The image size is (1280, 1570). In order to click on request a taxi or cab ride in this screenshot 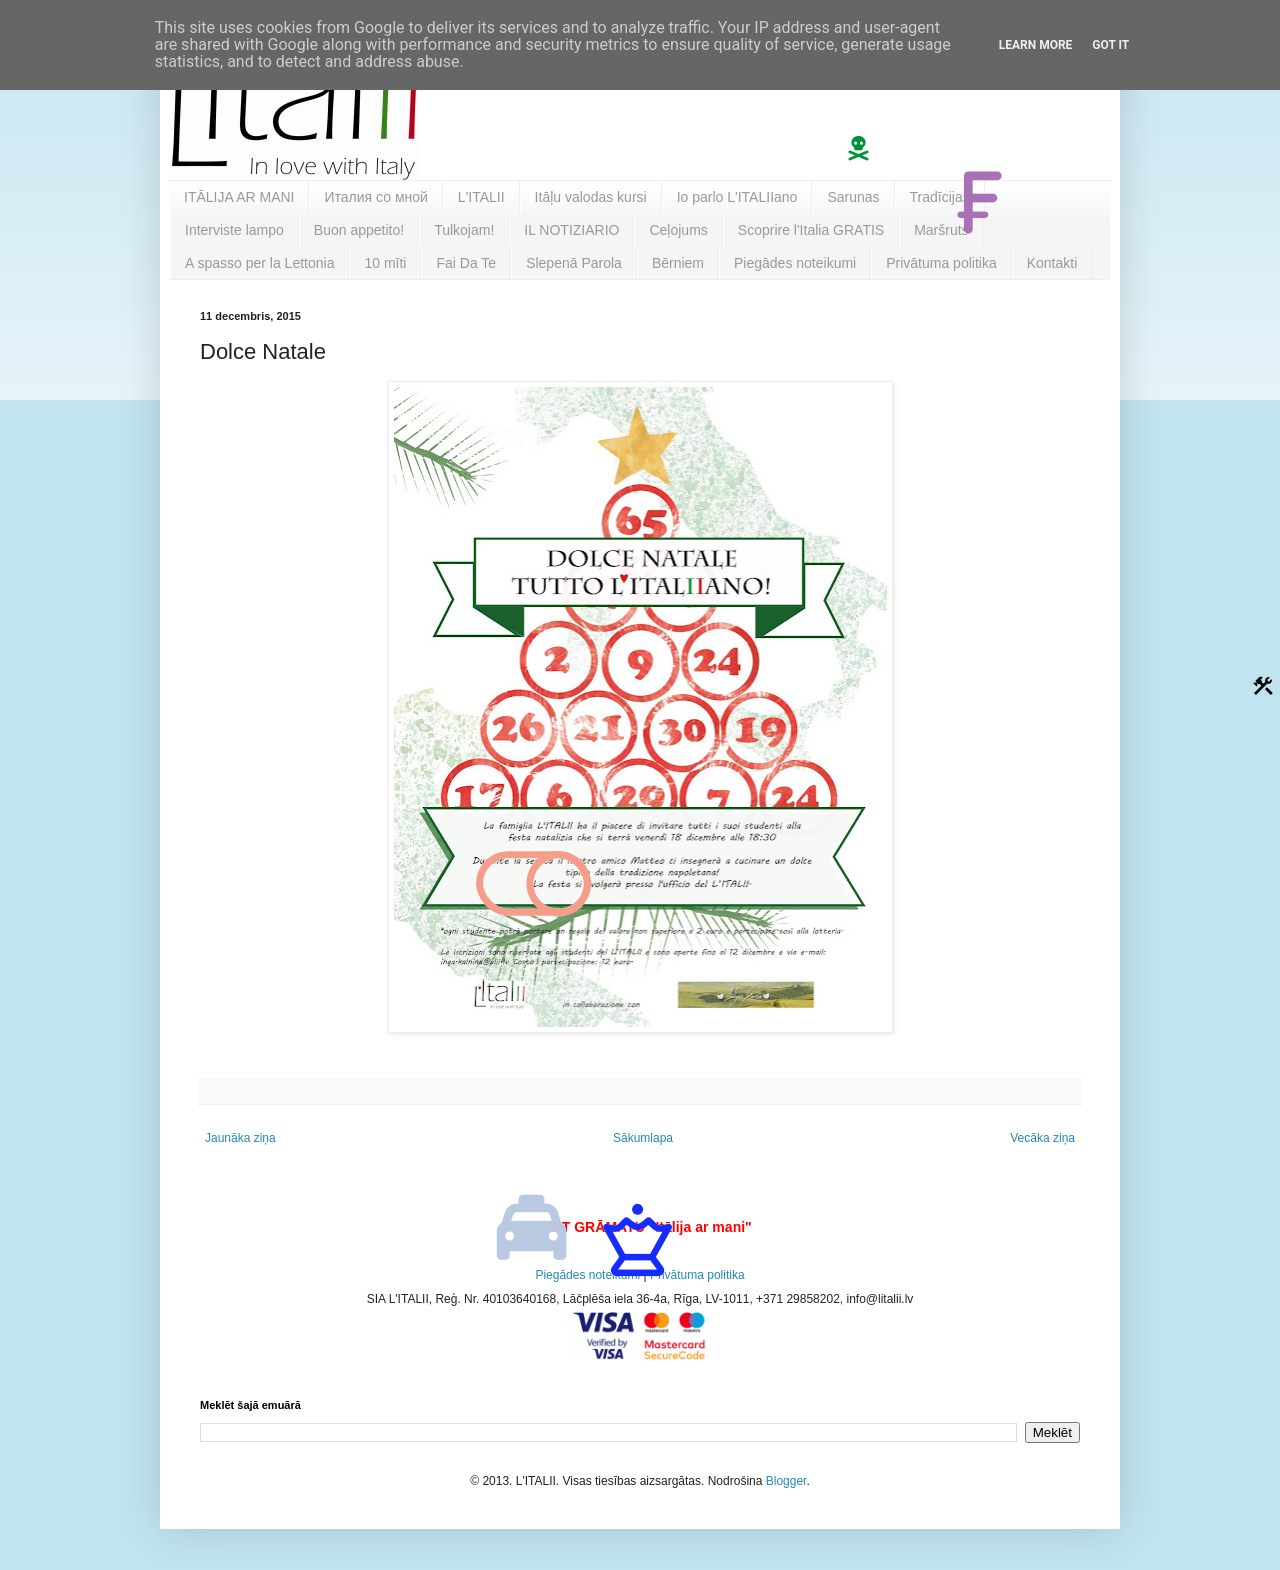, I will do `click(531, 1229)`.